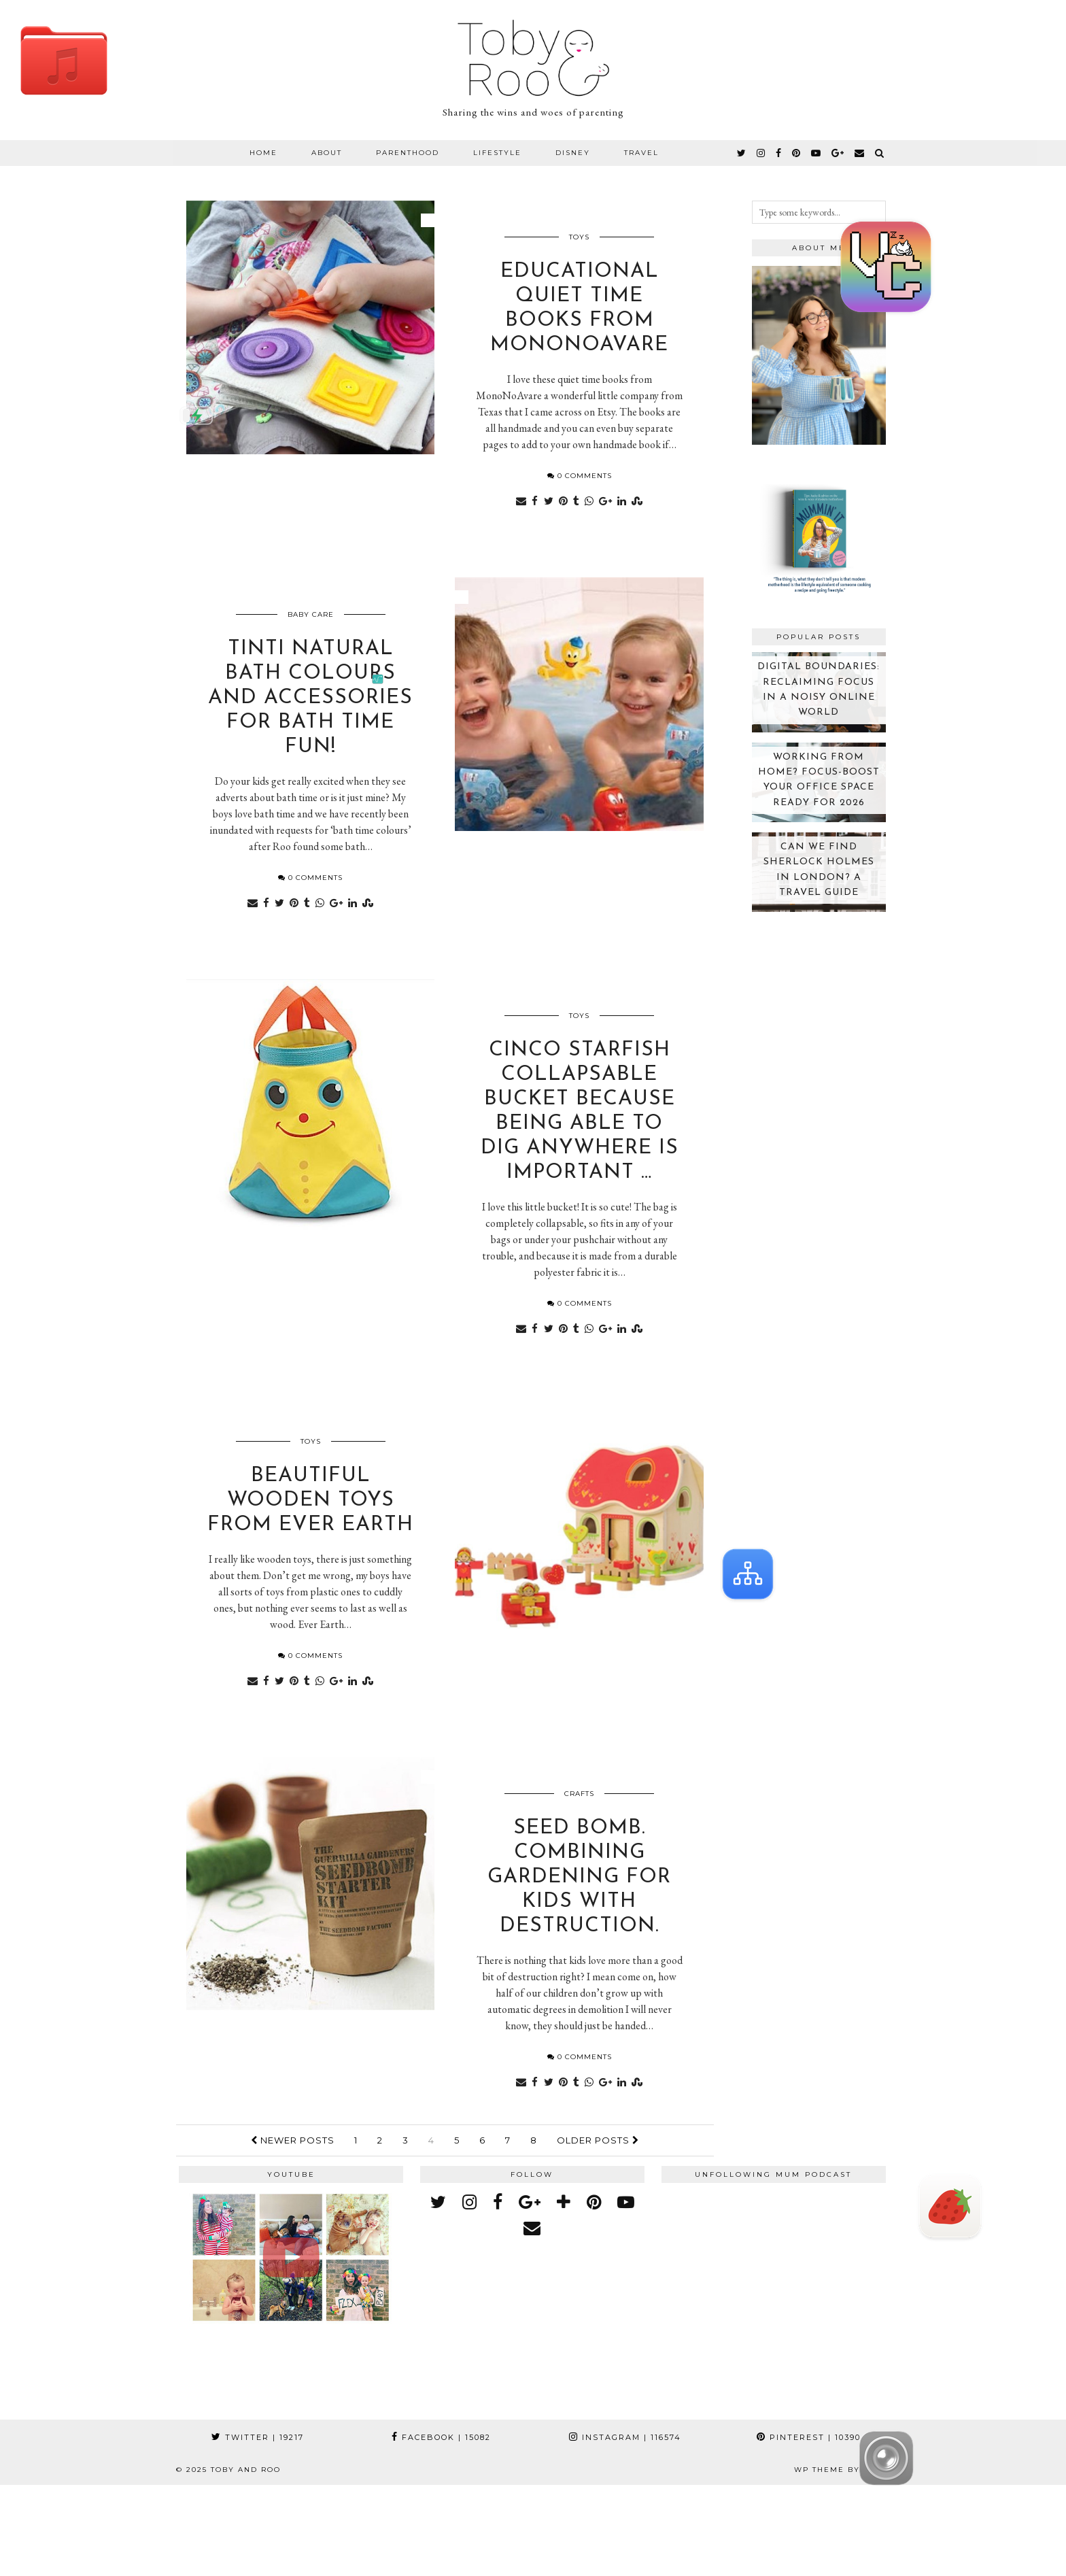  Describe the element at coordinates (377, 679) in the screenshot. I see `open system resource monitor` at that location.